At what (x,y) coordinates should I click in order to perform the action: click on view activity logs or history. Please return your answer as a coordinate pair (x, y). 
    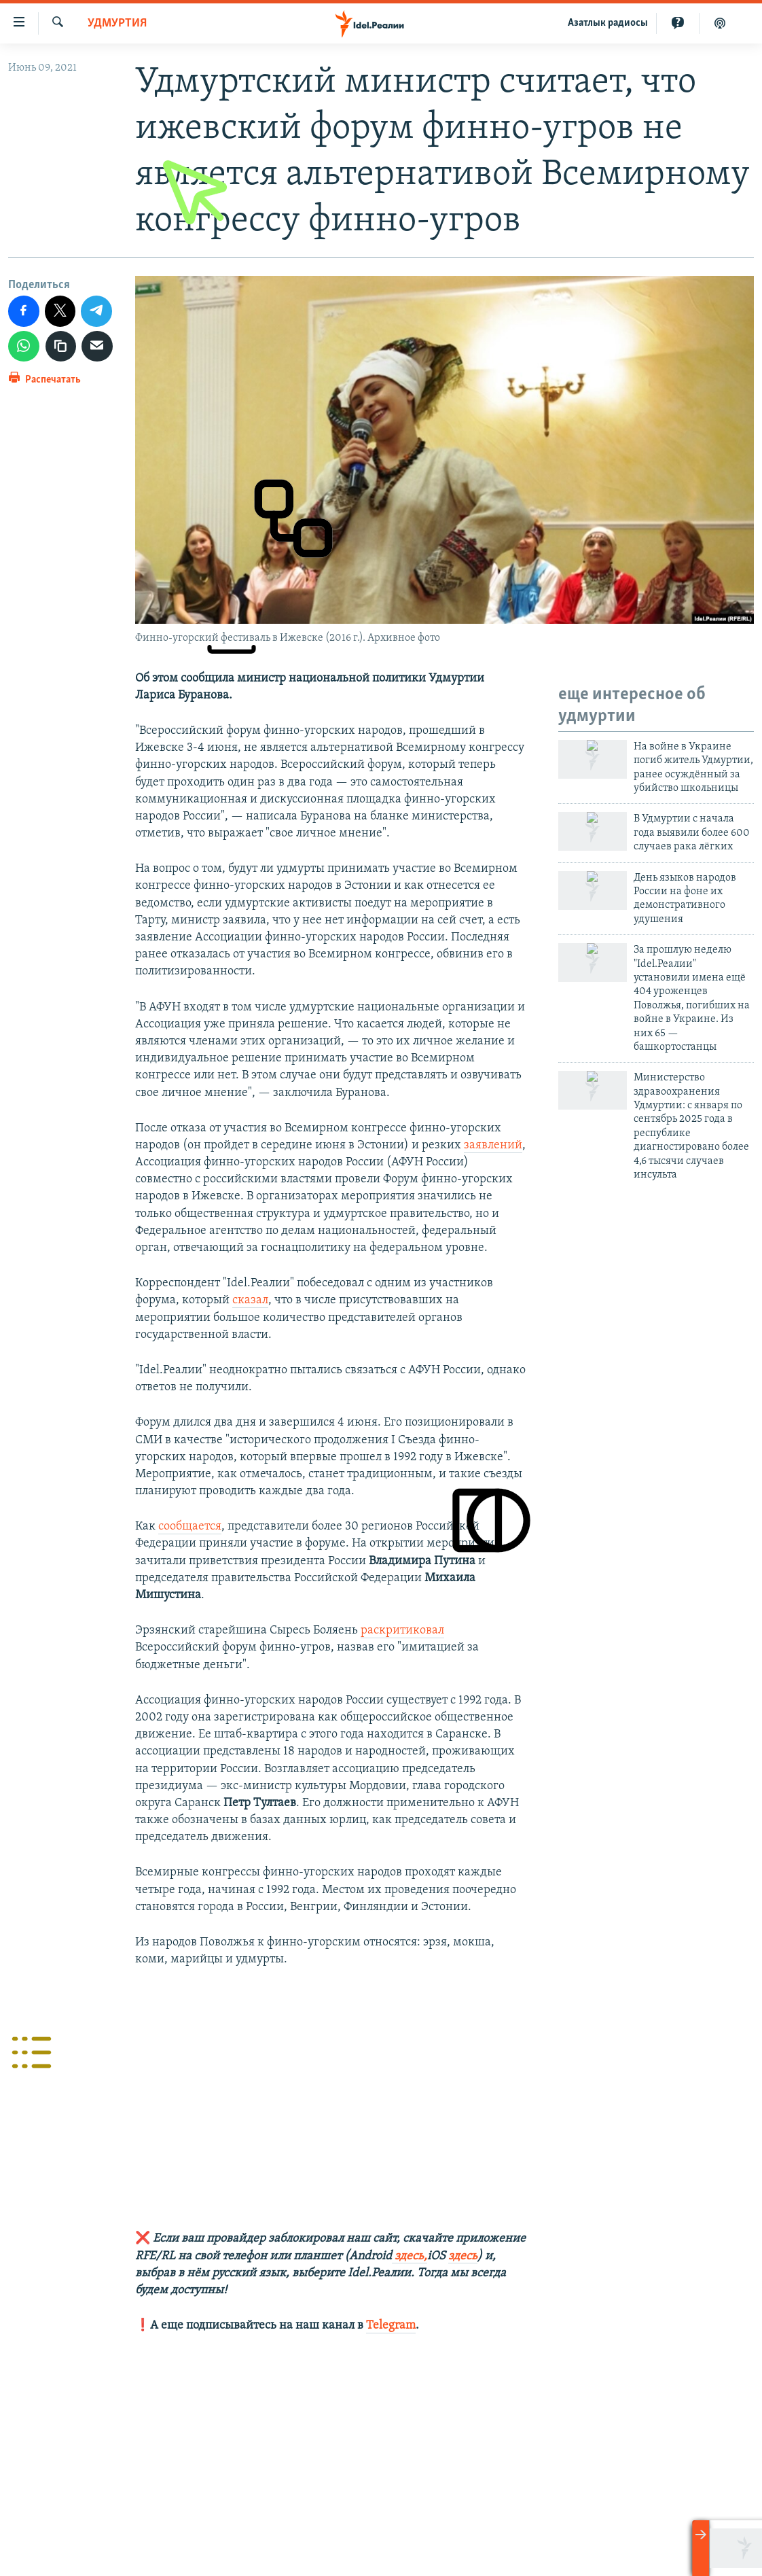
    Looking at the image, I should click on (31, 2052).